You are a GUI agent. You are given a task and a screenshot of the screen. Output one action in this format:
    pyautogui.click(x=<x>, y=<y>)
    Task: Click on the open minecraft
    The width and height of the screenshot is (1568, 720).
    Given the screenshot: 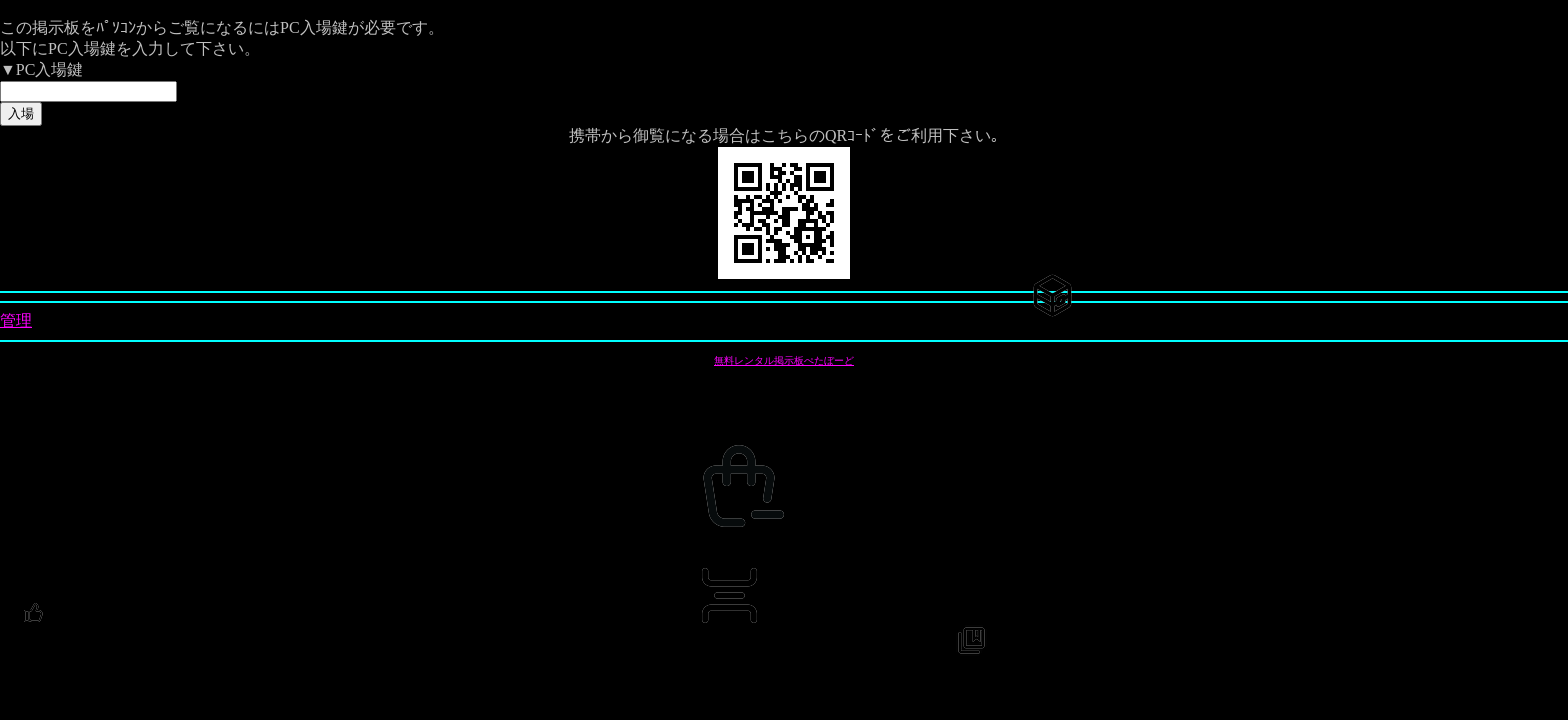 What is the action you would take?
    pyautogui.click(x=1052, y=295)
    